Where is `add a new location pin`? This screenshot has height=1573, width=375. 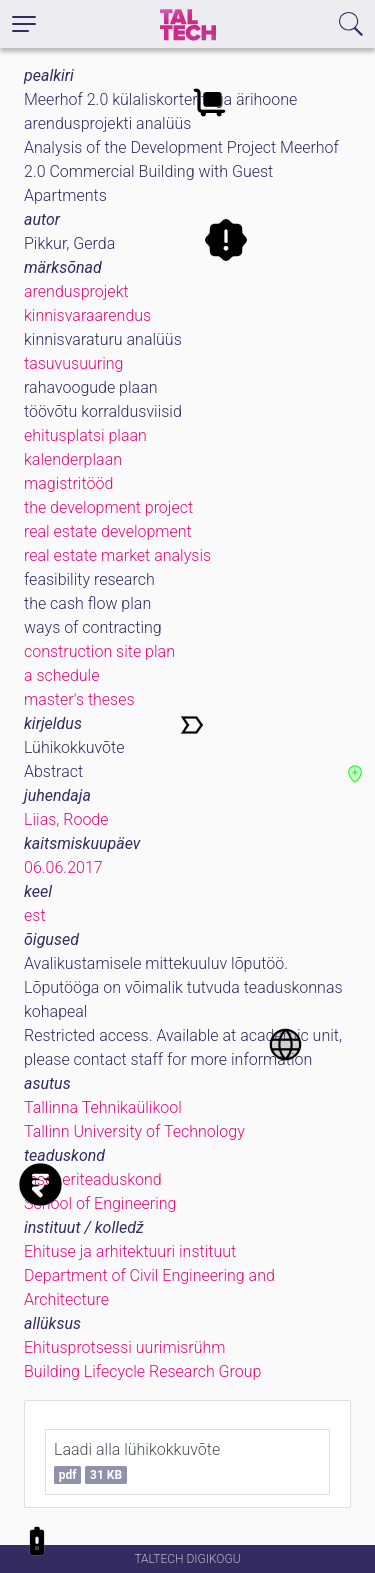 add a new location pin is located at coordinates (355, 774).